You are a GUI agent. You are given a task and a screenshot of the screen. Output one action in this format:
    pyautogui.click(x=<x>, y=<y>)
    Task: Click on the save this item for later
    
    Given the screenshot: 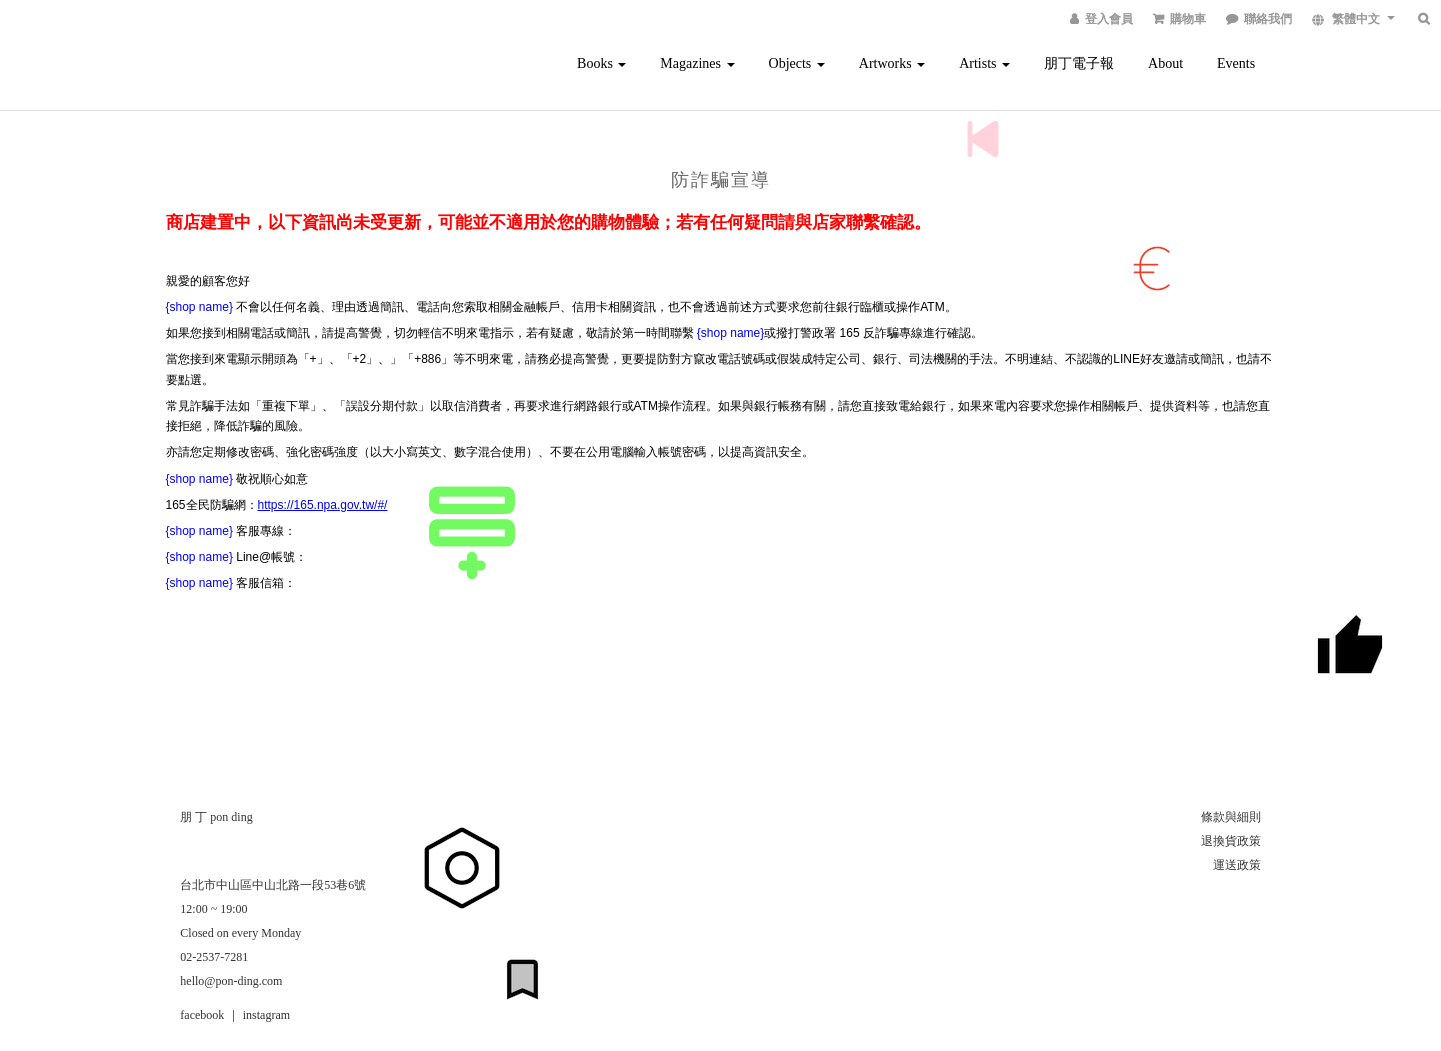 What is the action you would take?
    pyautogui.click(x=522, y=979)
    